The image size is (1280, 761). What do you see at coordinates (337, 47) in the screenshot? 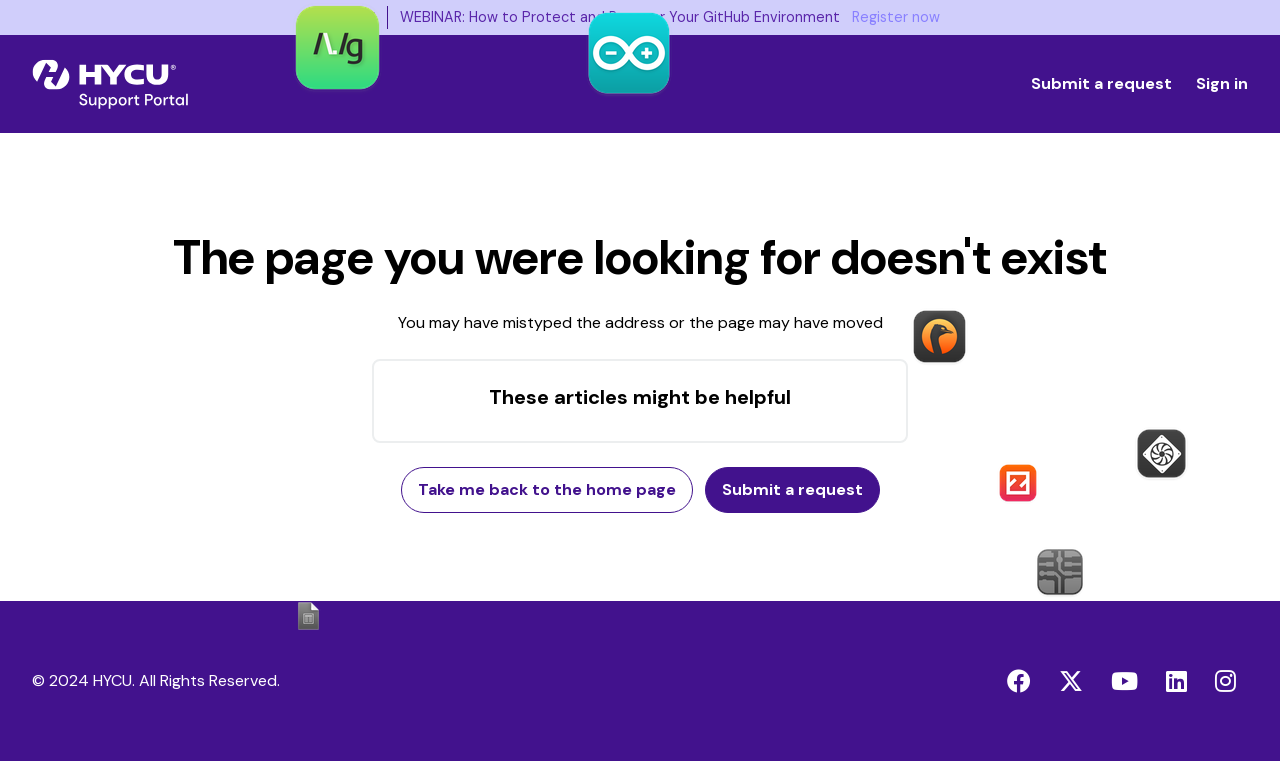
I see `open regex tester application` at bounding box center [337, 47].